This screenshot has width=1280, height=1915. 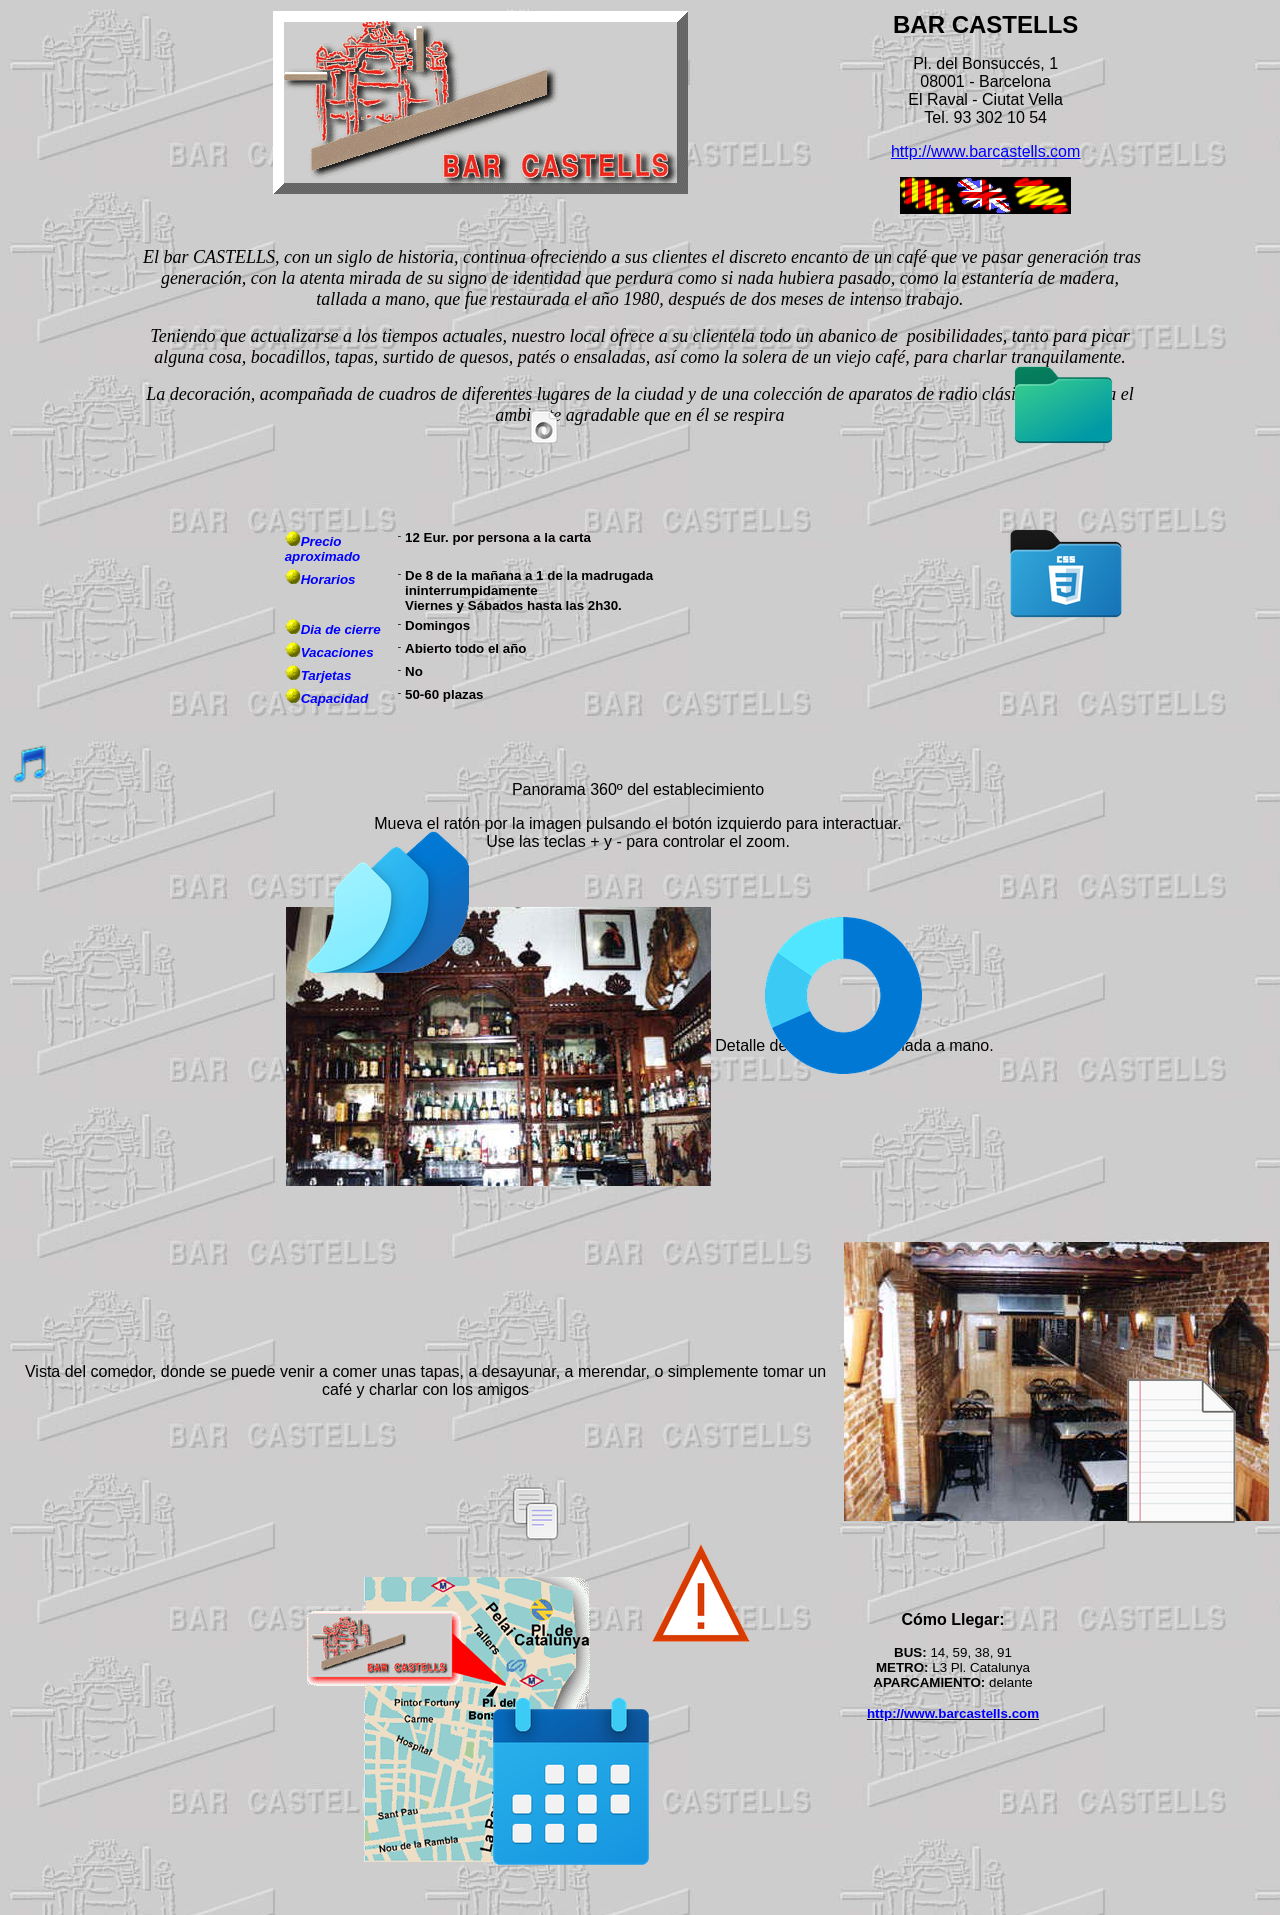 I want to click on open microsoft viva insights app, so click(x=388, y=902).